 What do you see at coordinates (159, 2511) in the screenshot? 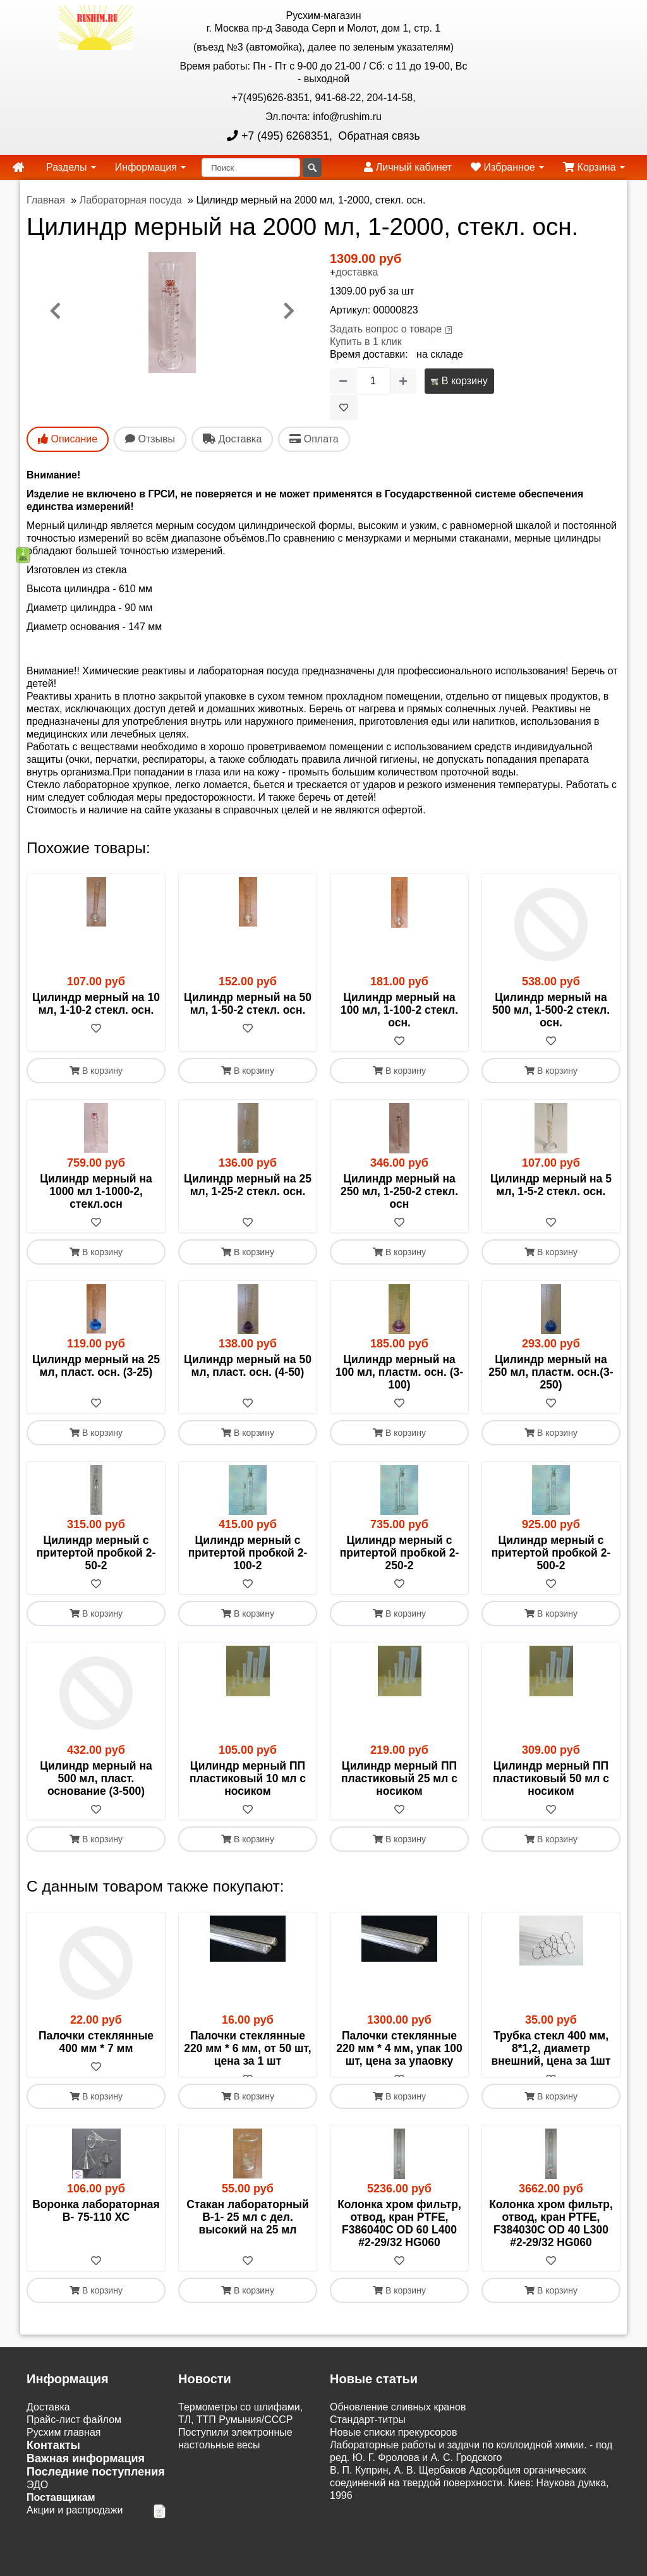
I see `open a CSV spreadsheet file` at bounding box center [159, 2511].